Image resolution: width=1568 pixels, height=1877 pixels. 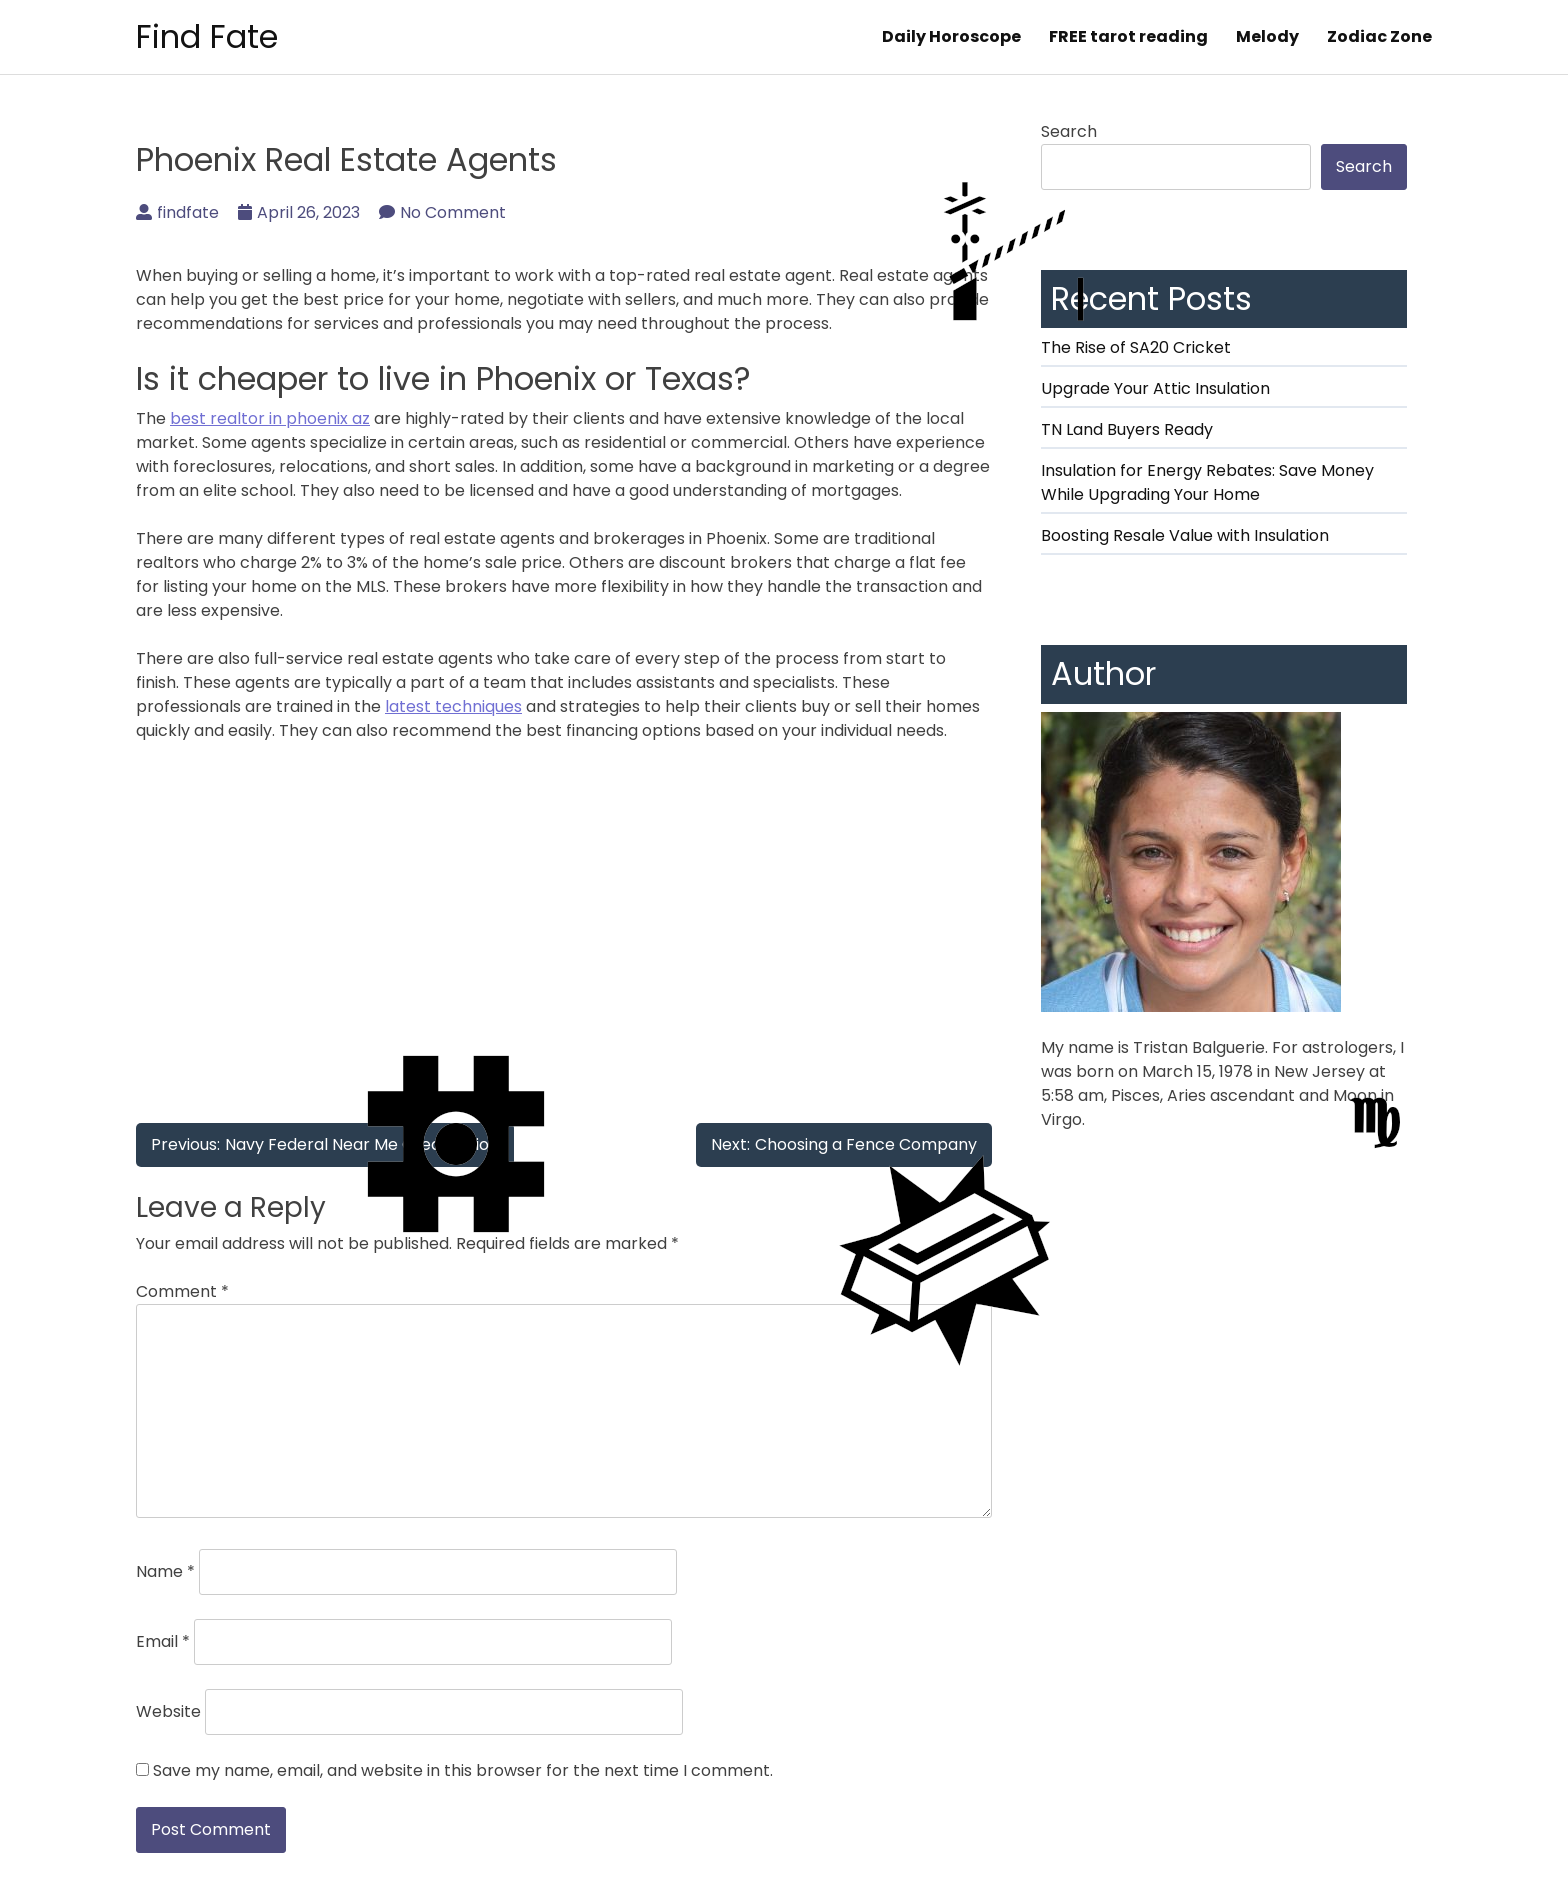 I want to click on indicates a gold bar or treasure reward, so click(x=945, y=1258).